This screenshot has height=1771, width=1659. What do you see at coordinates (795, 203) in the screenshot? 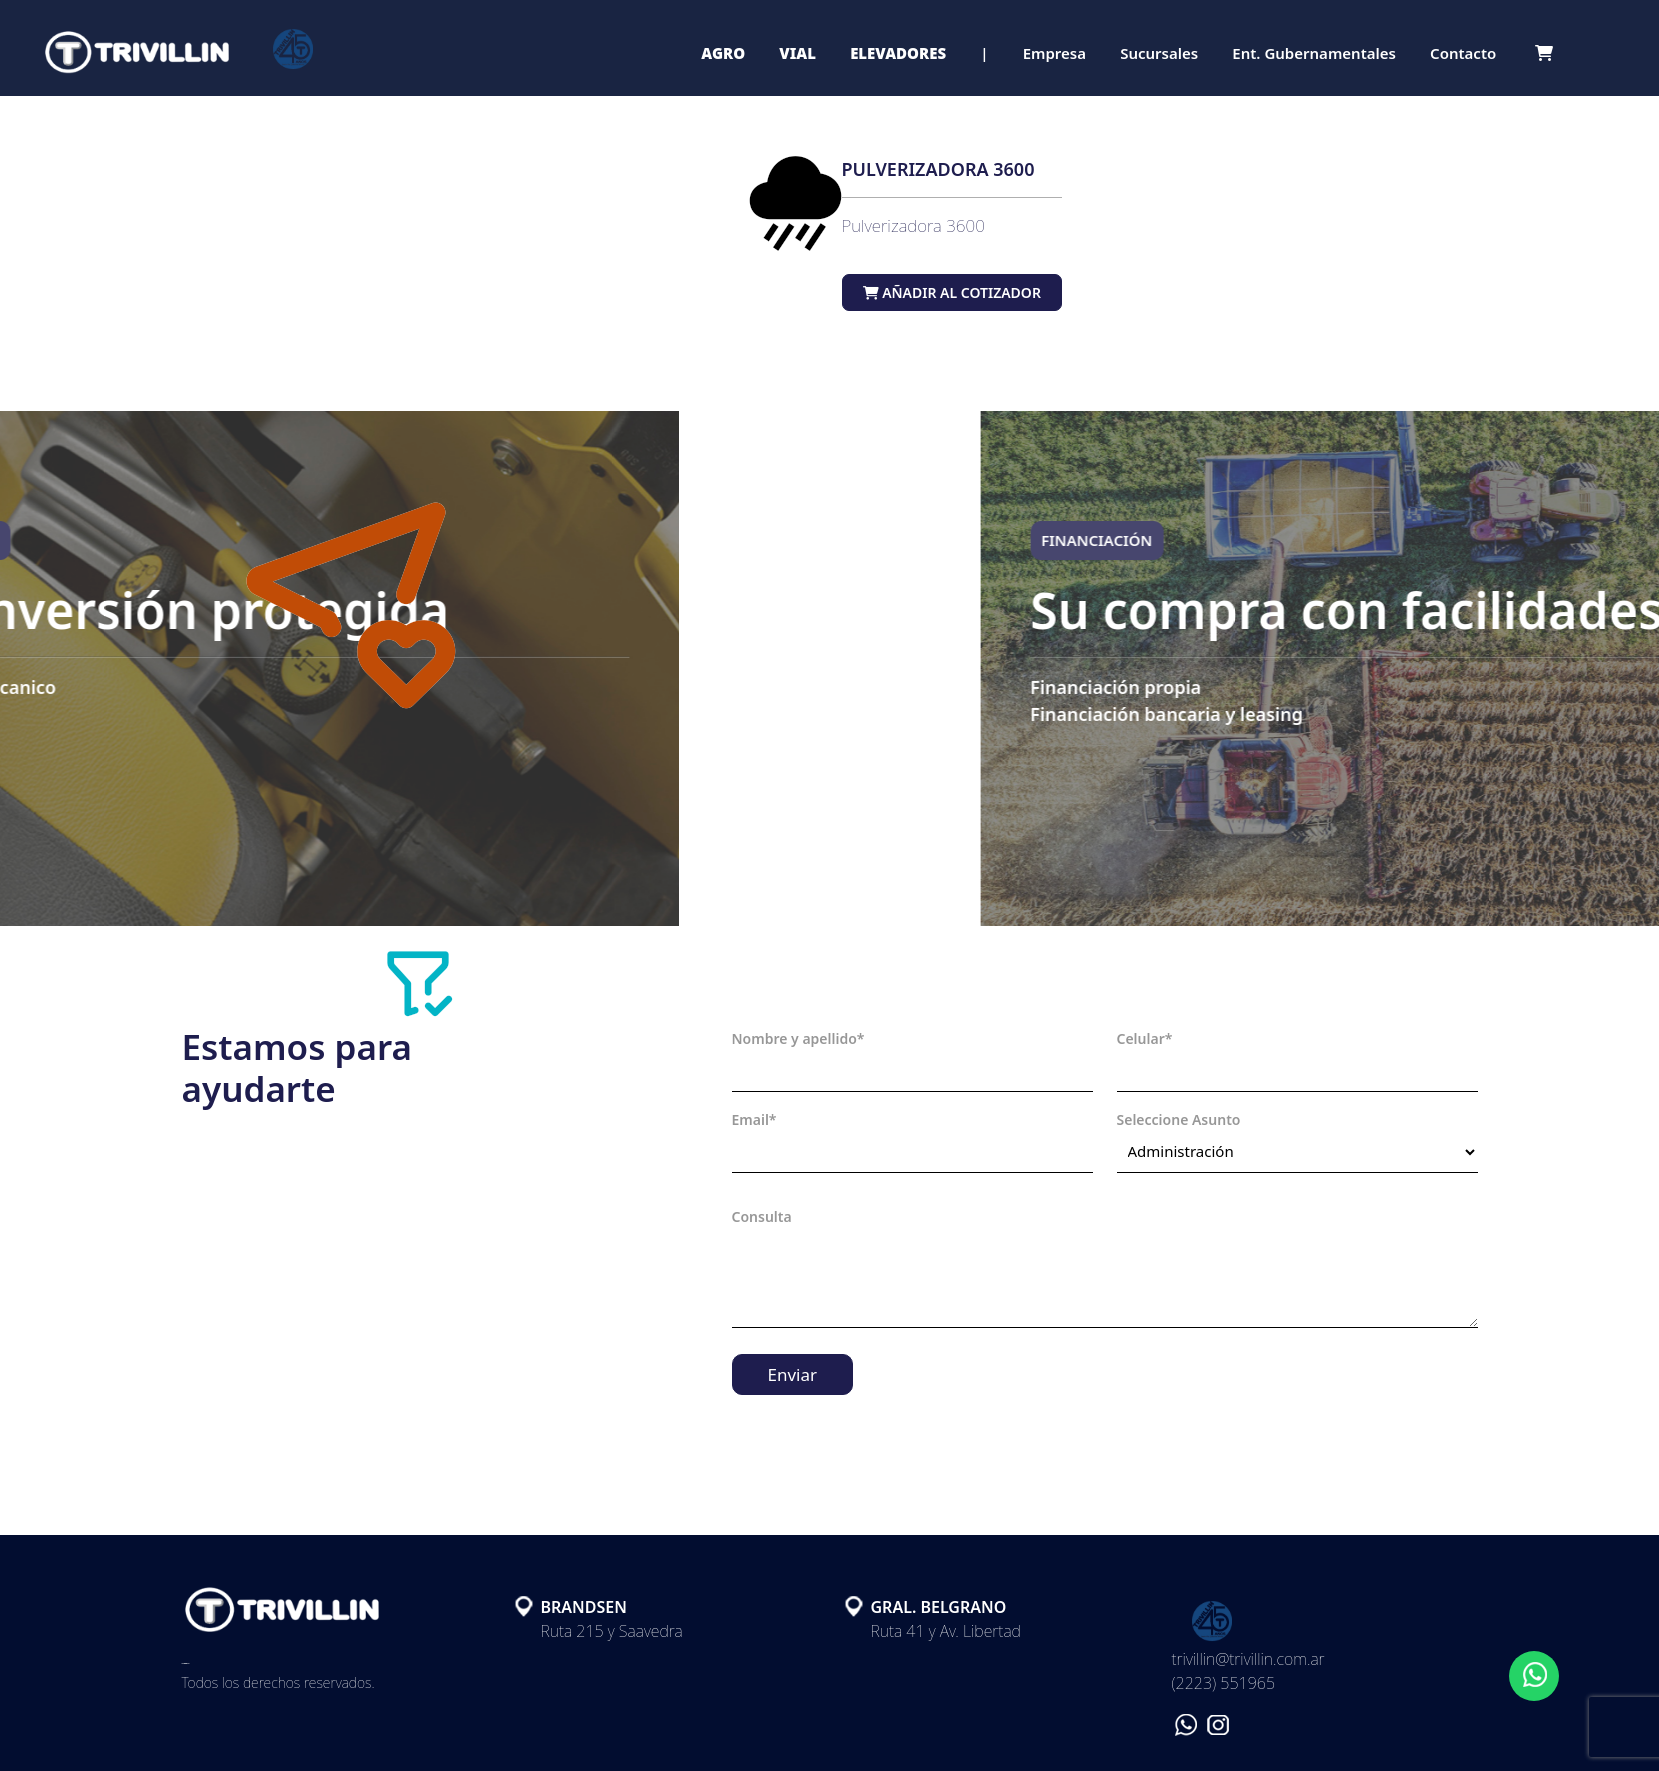
I see `indicates rainy weather conditions` at bounding box center [795, 203].